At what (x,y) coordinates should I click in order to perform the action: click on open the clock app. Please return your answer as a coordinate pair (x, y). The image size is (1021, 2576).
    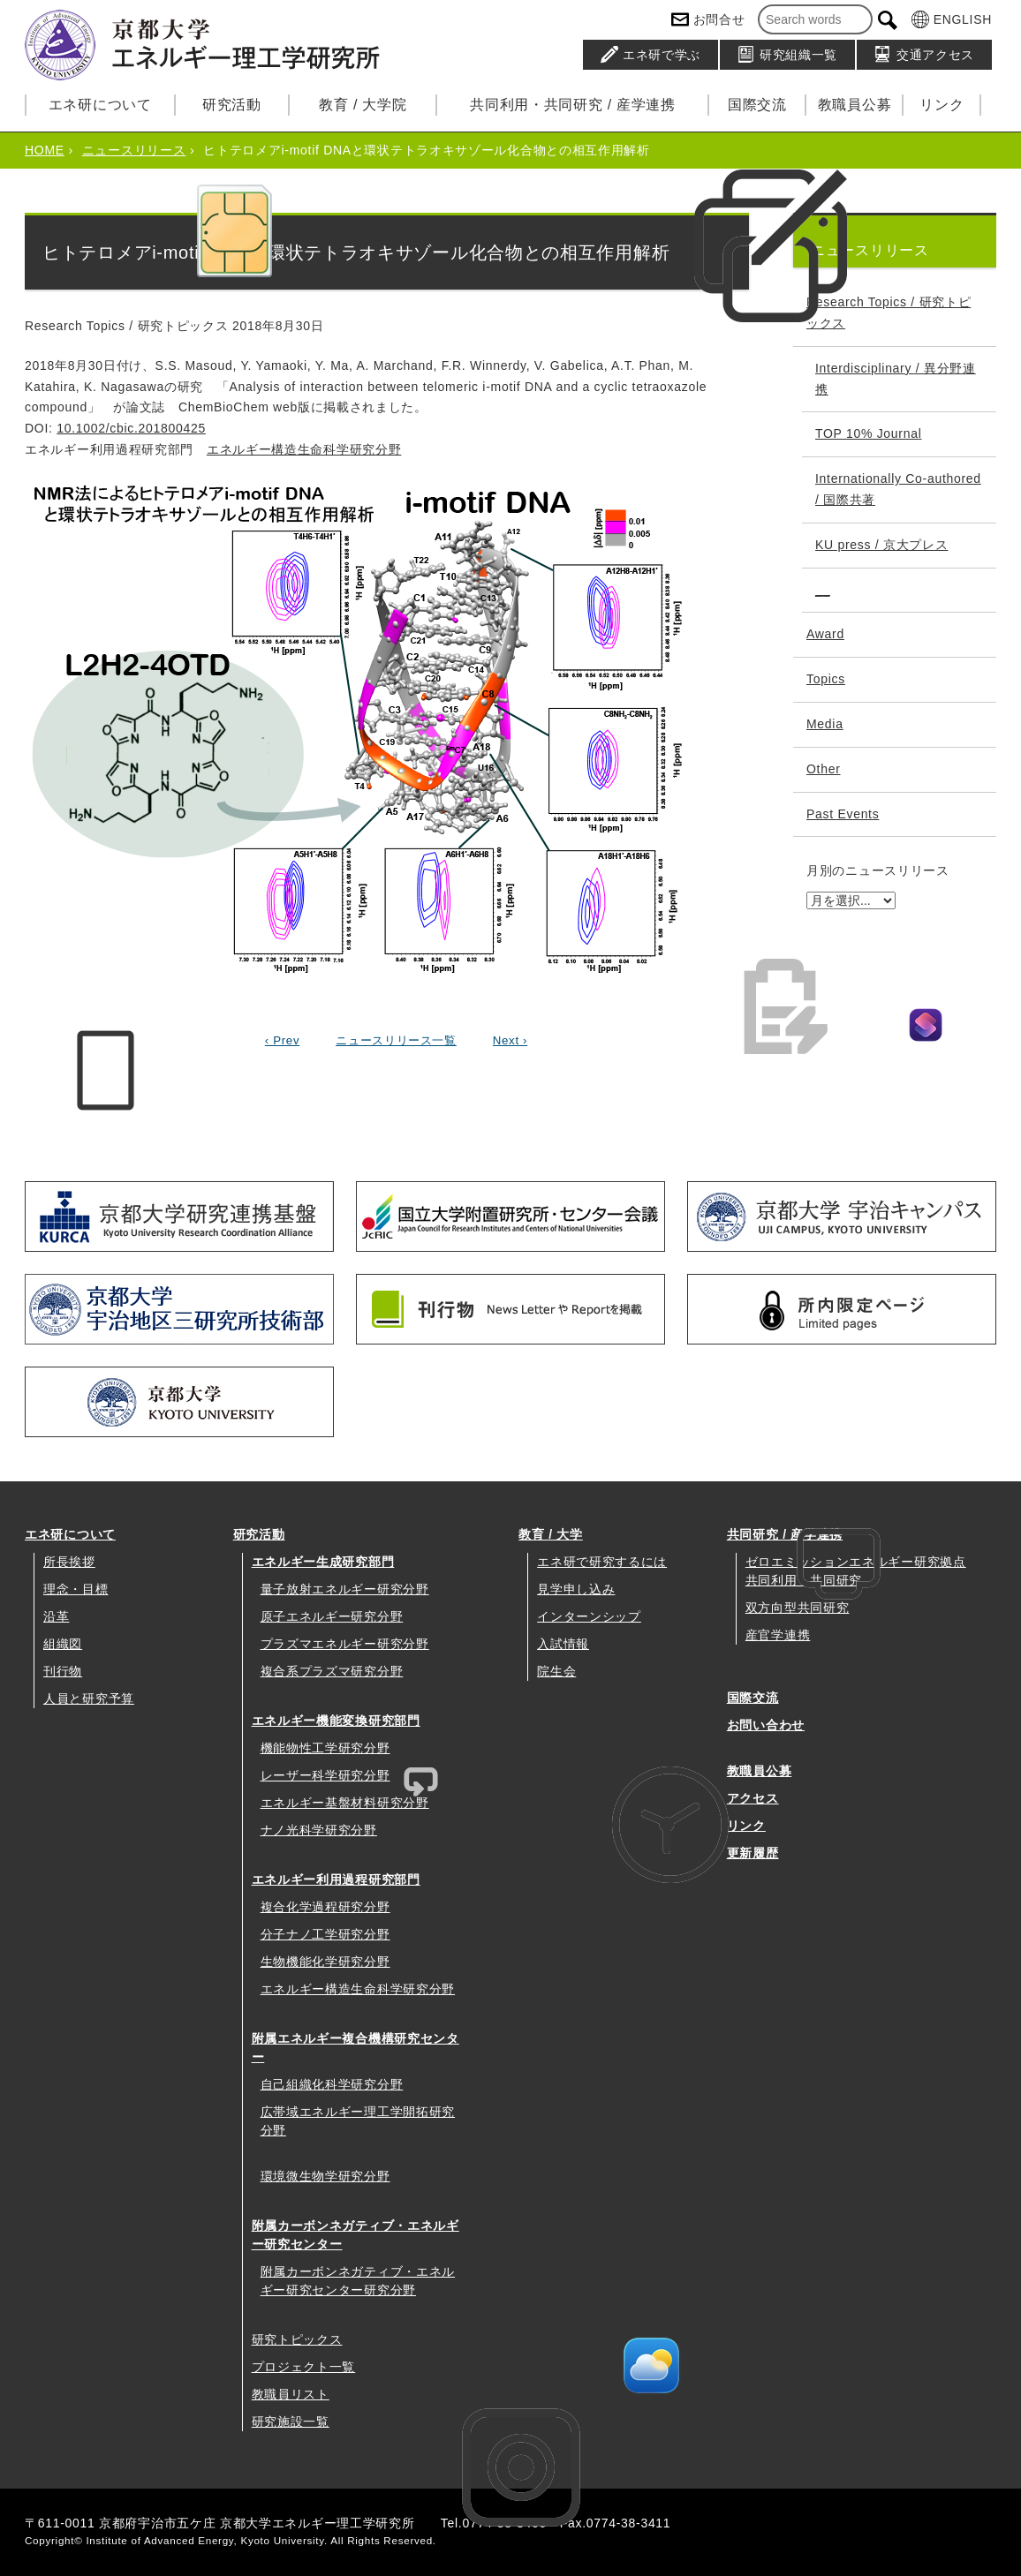
    Looking at the image, I should click on (670, 1825).